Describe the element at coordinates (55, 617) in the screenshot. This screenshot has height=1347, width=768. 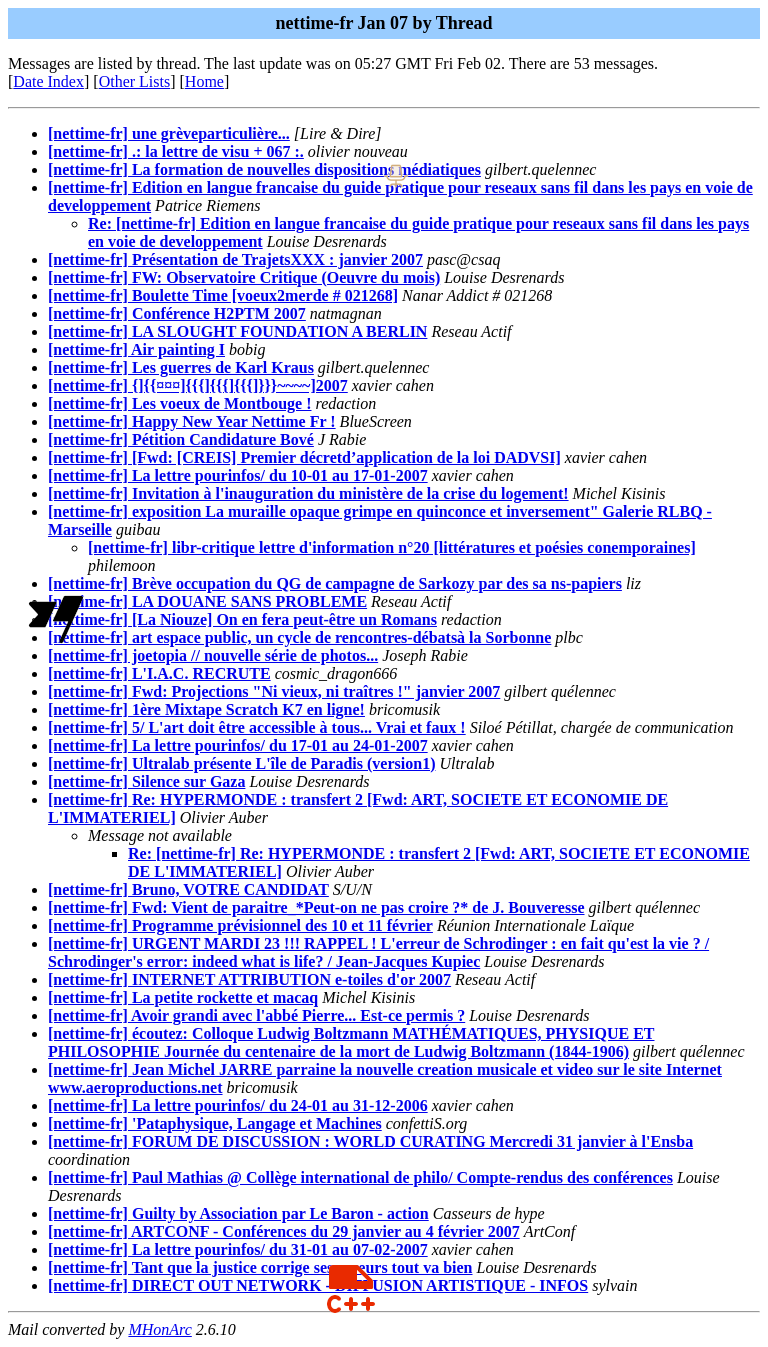
I see `flag or bookmark content for later review` at that location.